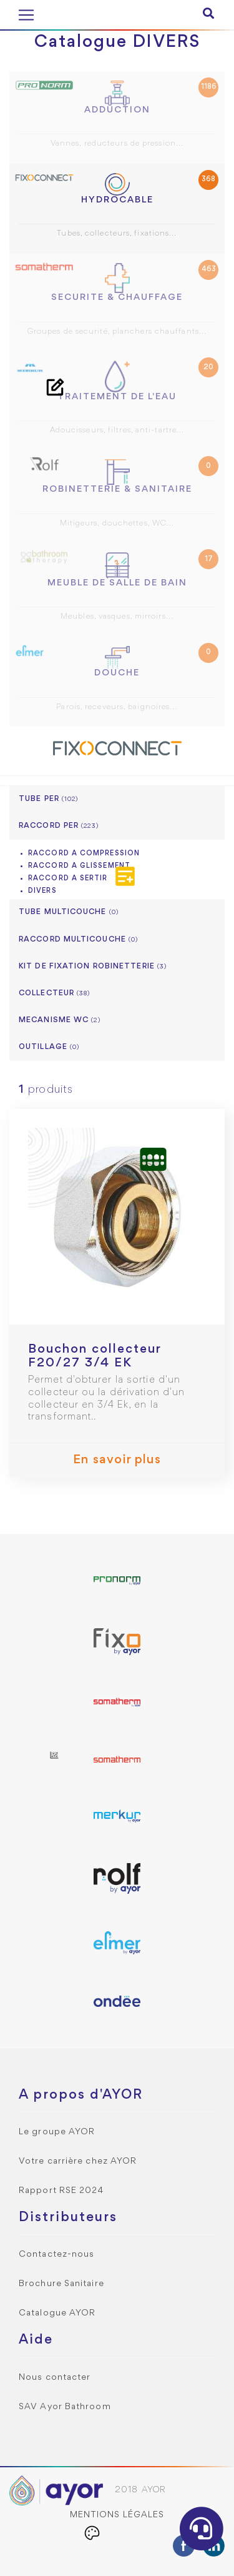 This screenshot has width=234, height=2576. Describe the element at coordinates (55, 387) in the screenshot. I see `create or edit a note` at that location.